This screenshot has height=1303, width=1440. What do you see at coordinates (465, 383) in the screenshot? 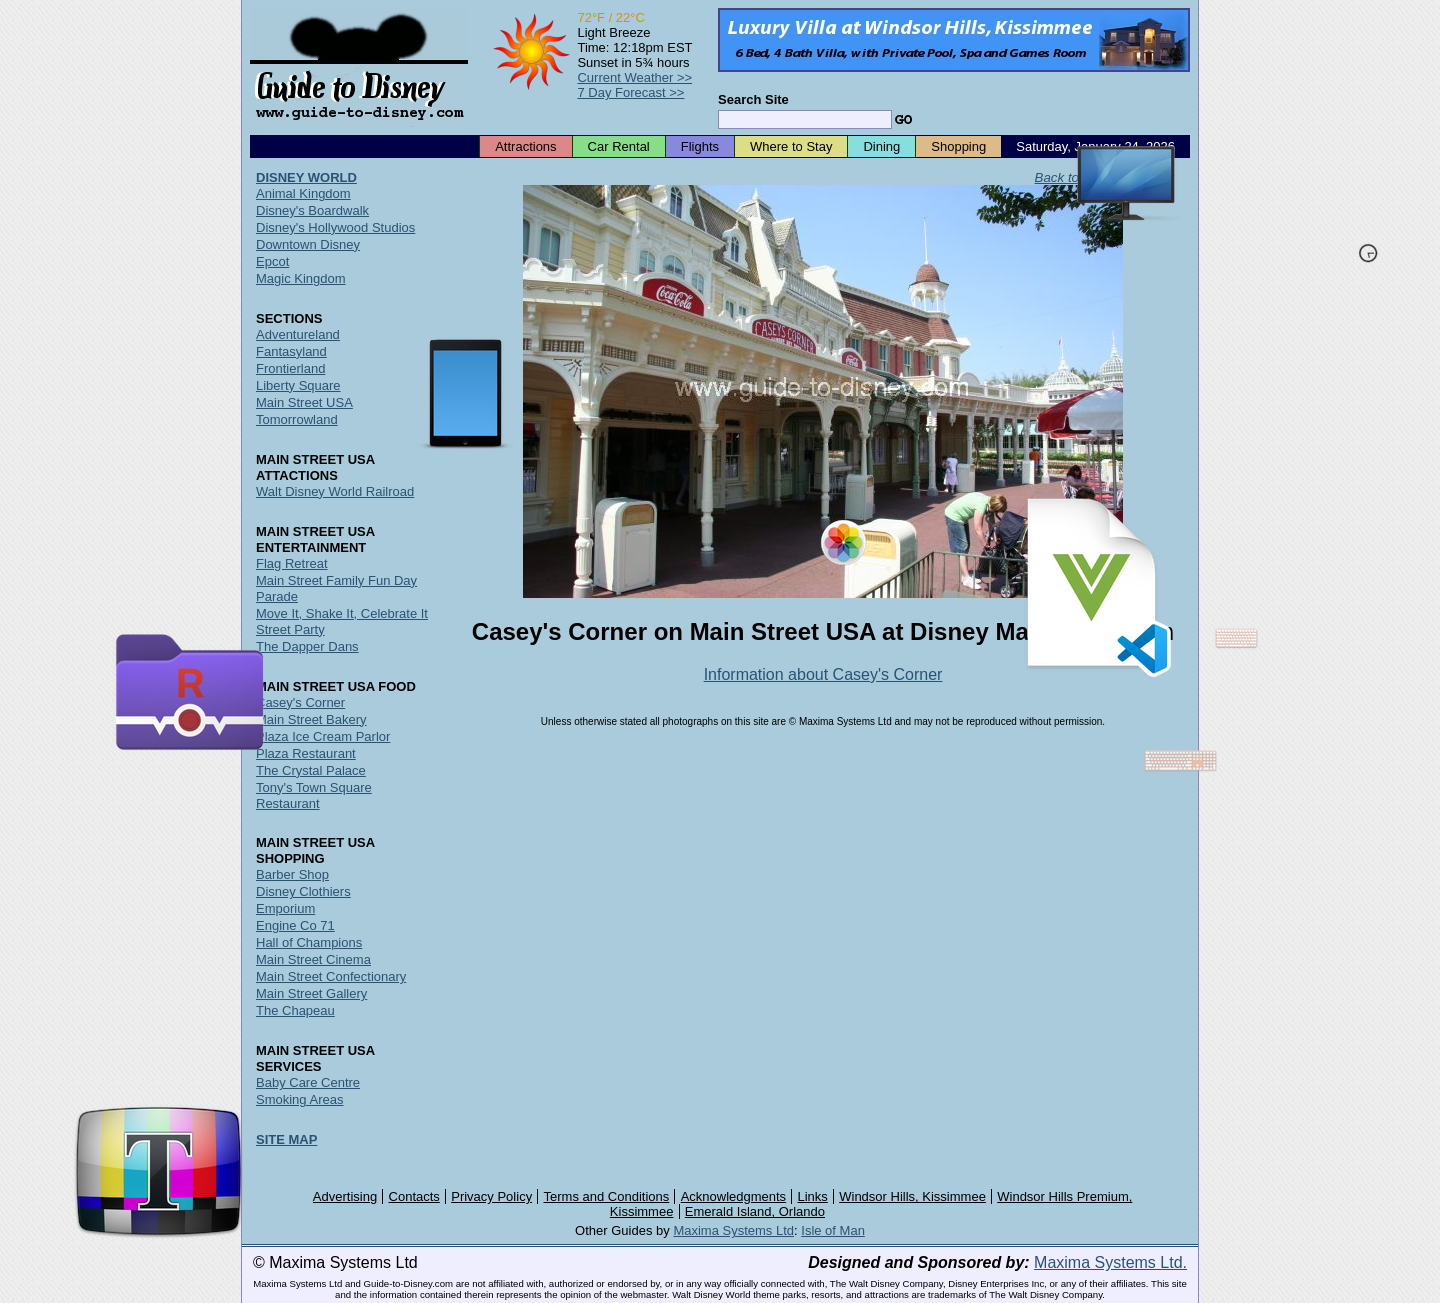
I see `view connected iPad mini device` at bounding box center [465, 383].